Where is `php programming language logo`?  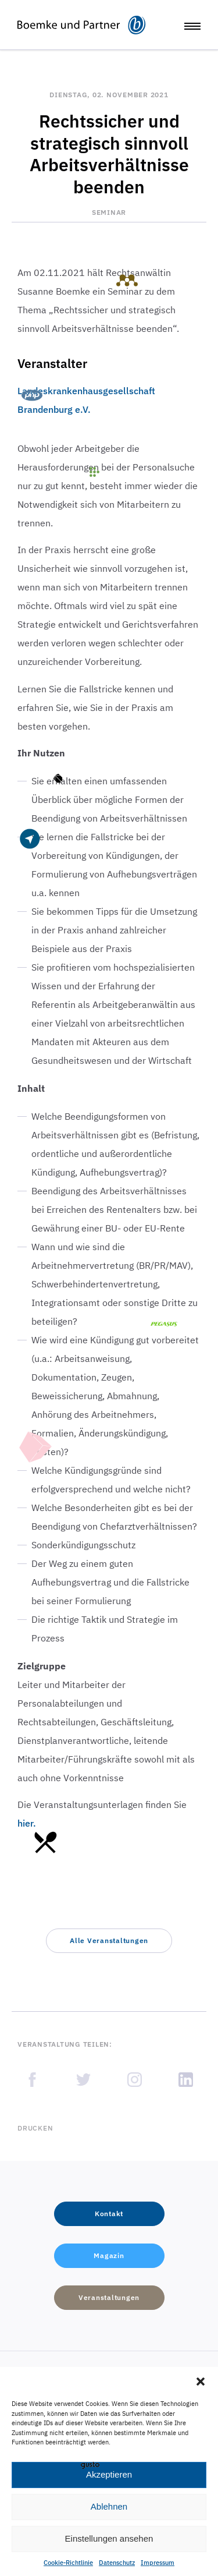
php programming language logo is located at coordinates (32, 395).